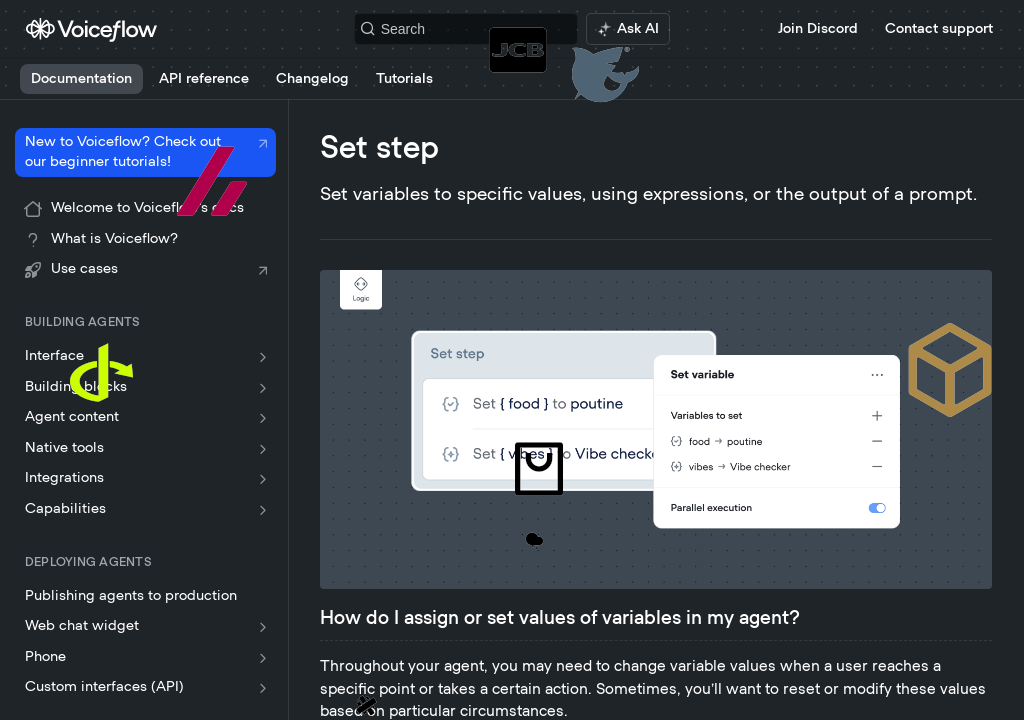 This screenshot has width=1024, height=720. Describe the element at coordinates (605, 74) in the screenshot. I see `freenas open-source storage software logo` at that location.